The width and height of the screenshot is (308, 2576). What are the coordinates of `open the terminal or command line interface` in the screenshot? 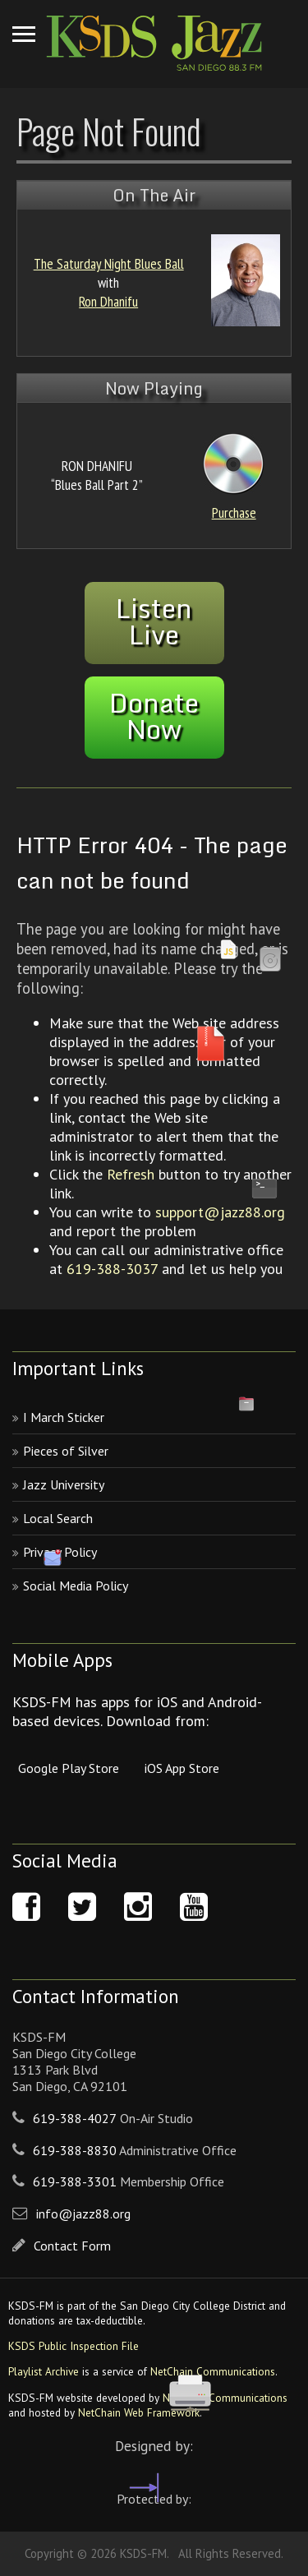 It's located at (264, 1189).